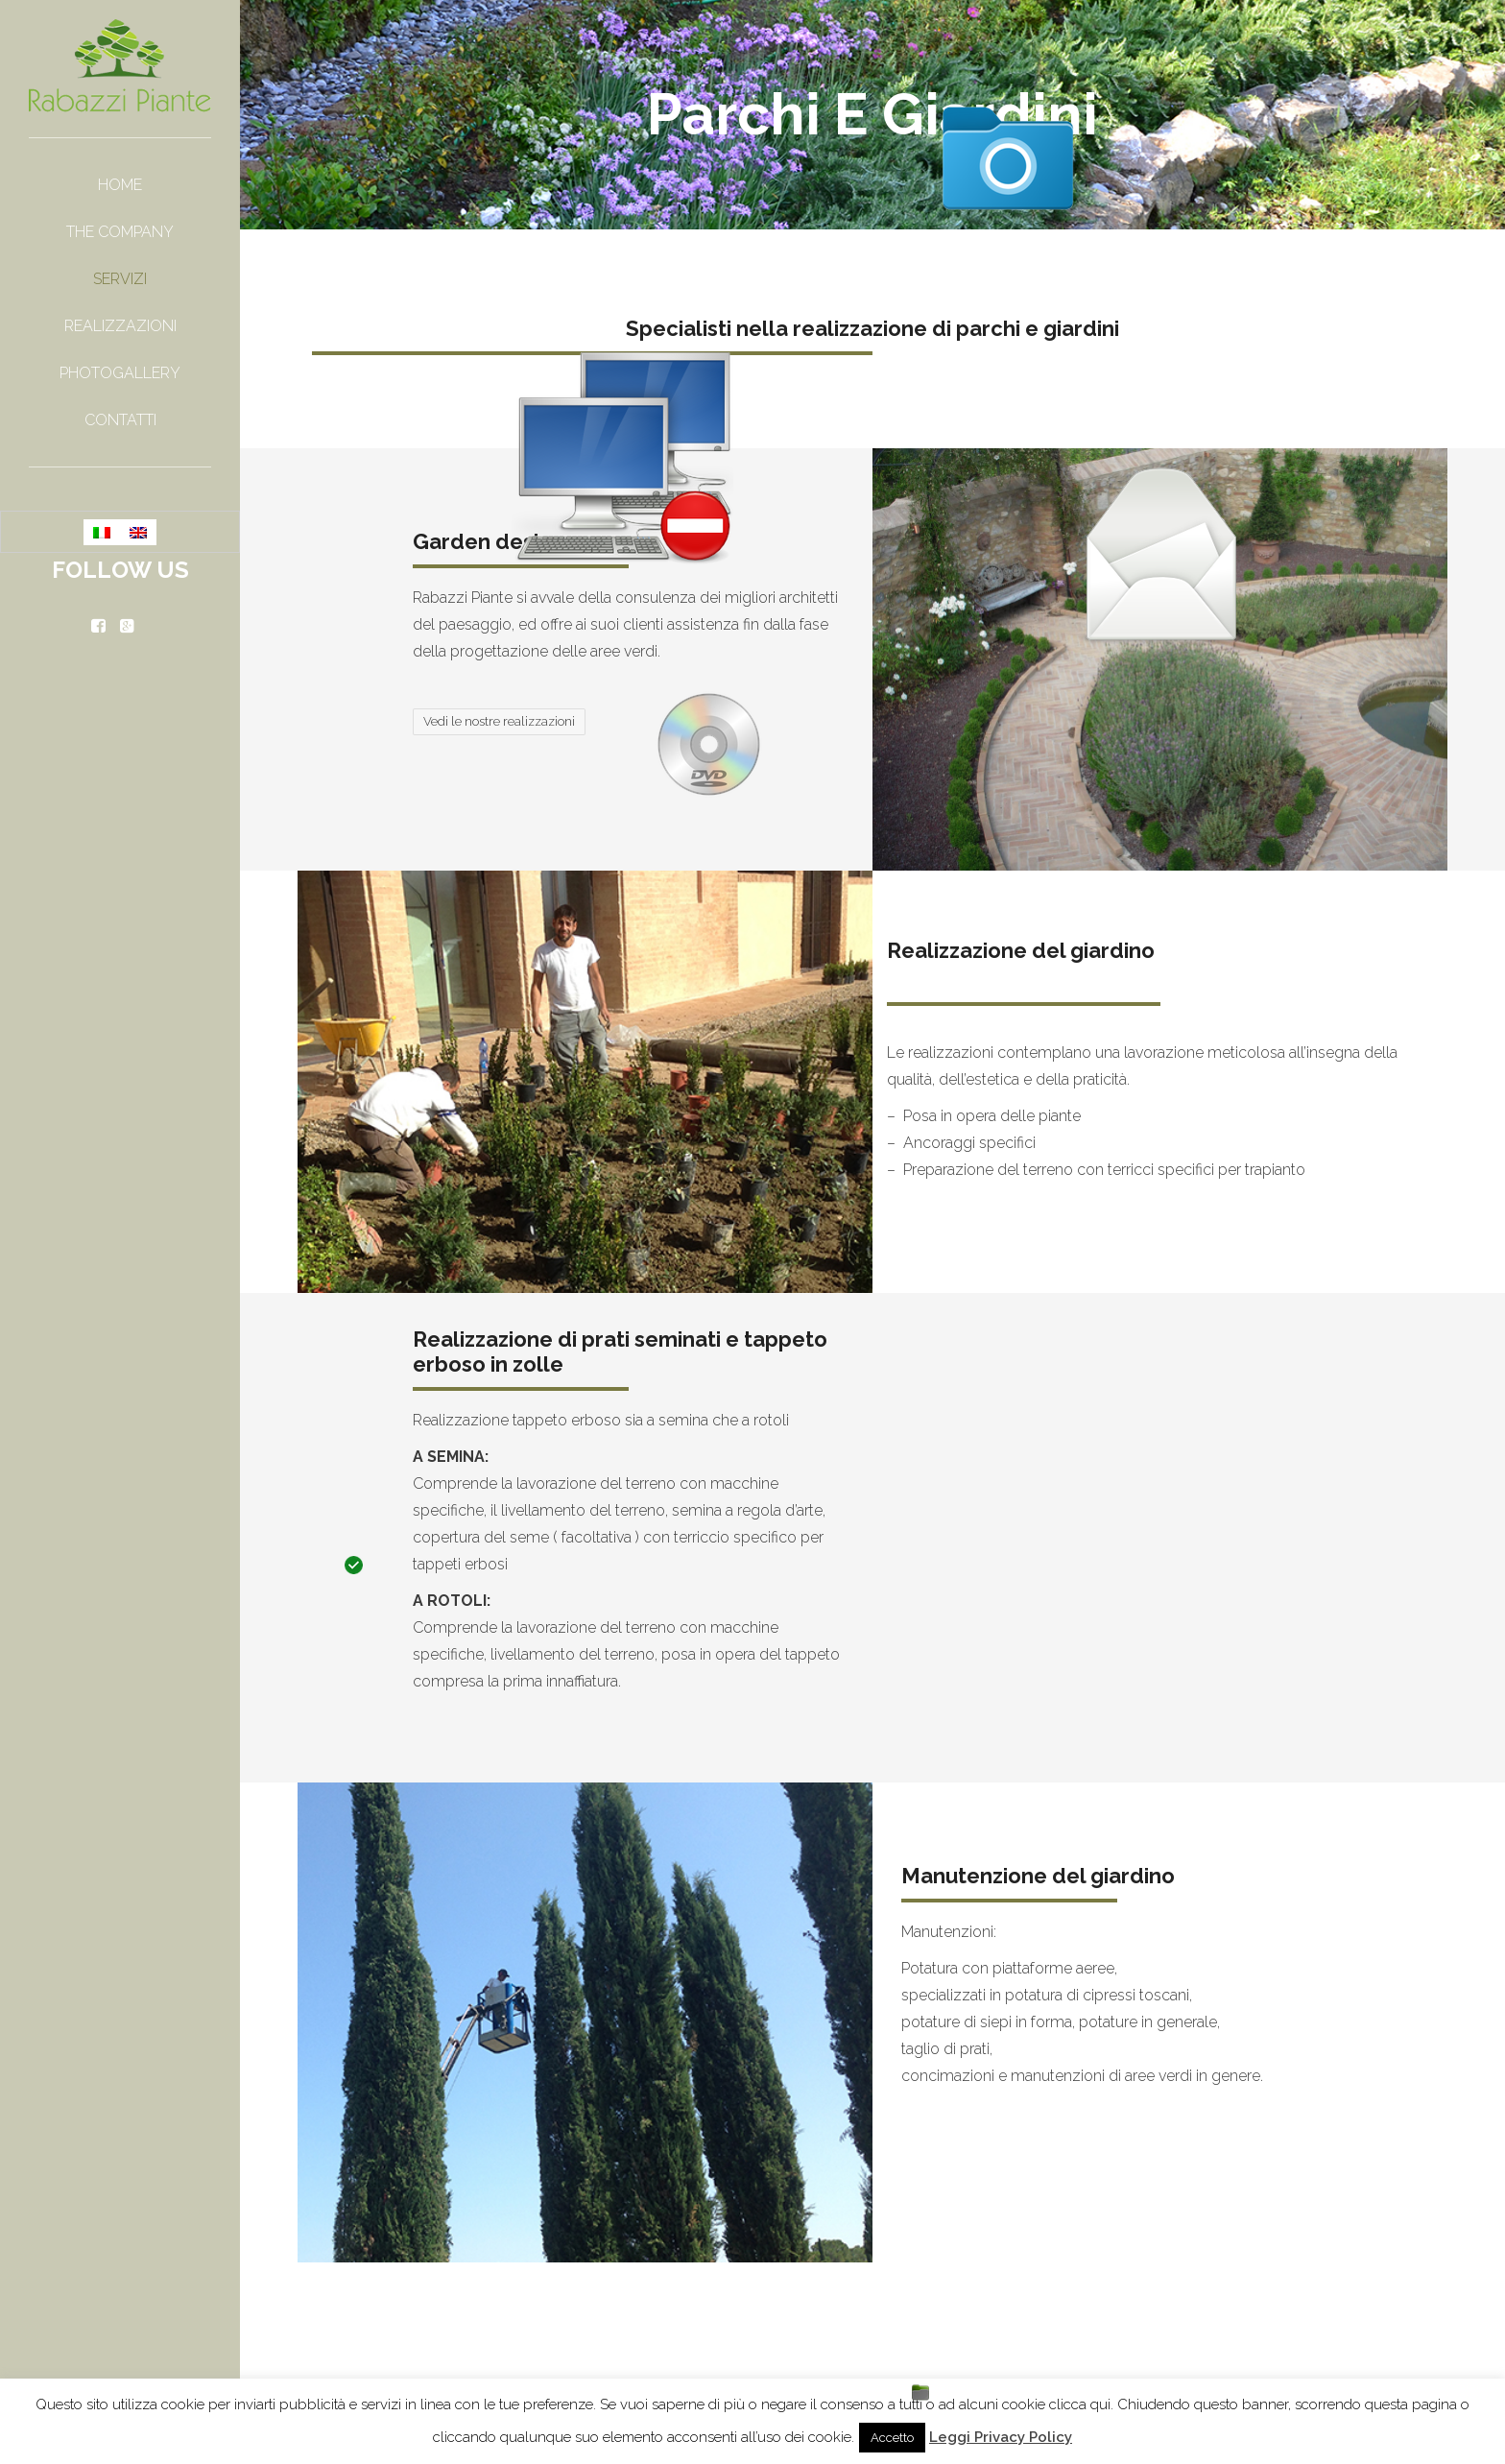 This screenshot has width=1505, height=2464. I want to click on indicates network connection error, so click(622, 456).